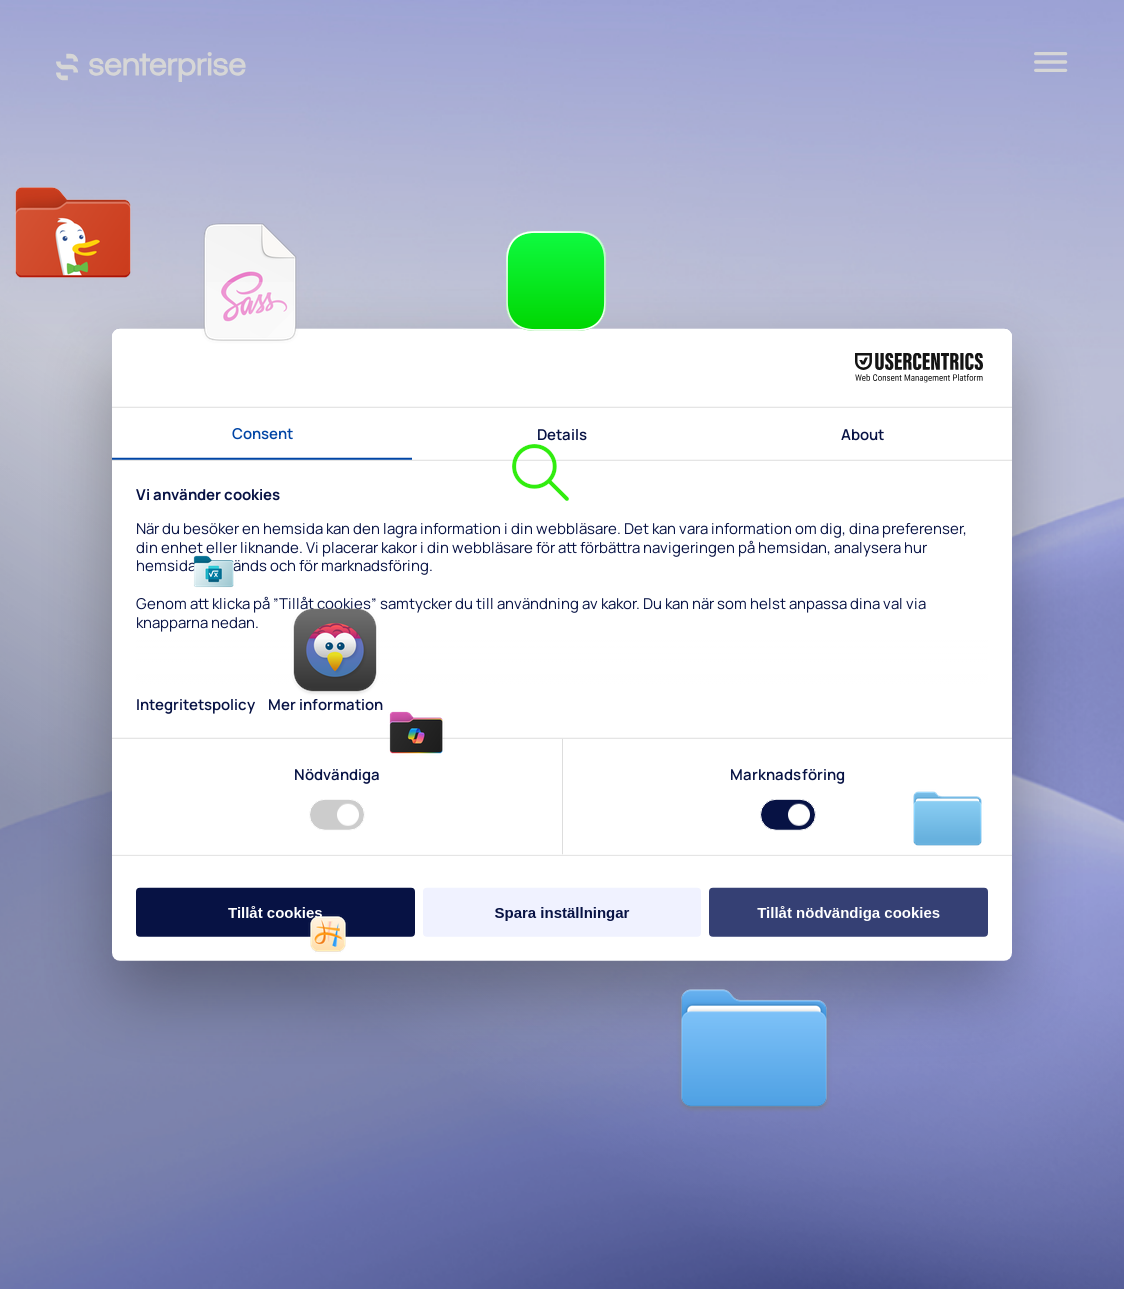 The width and height of the screenshot is (1124, 1289). What do you see at coordinates (250, 282) in the screenshot?
I see `indicates a sass stylesheet file` at bounding box center [250, 282].